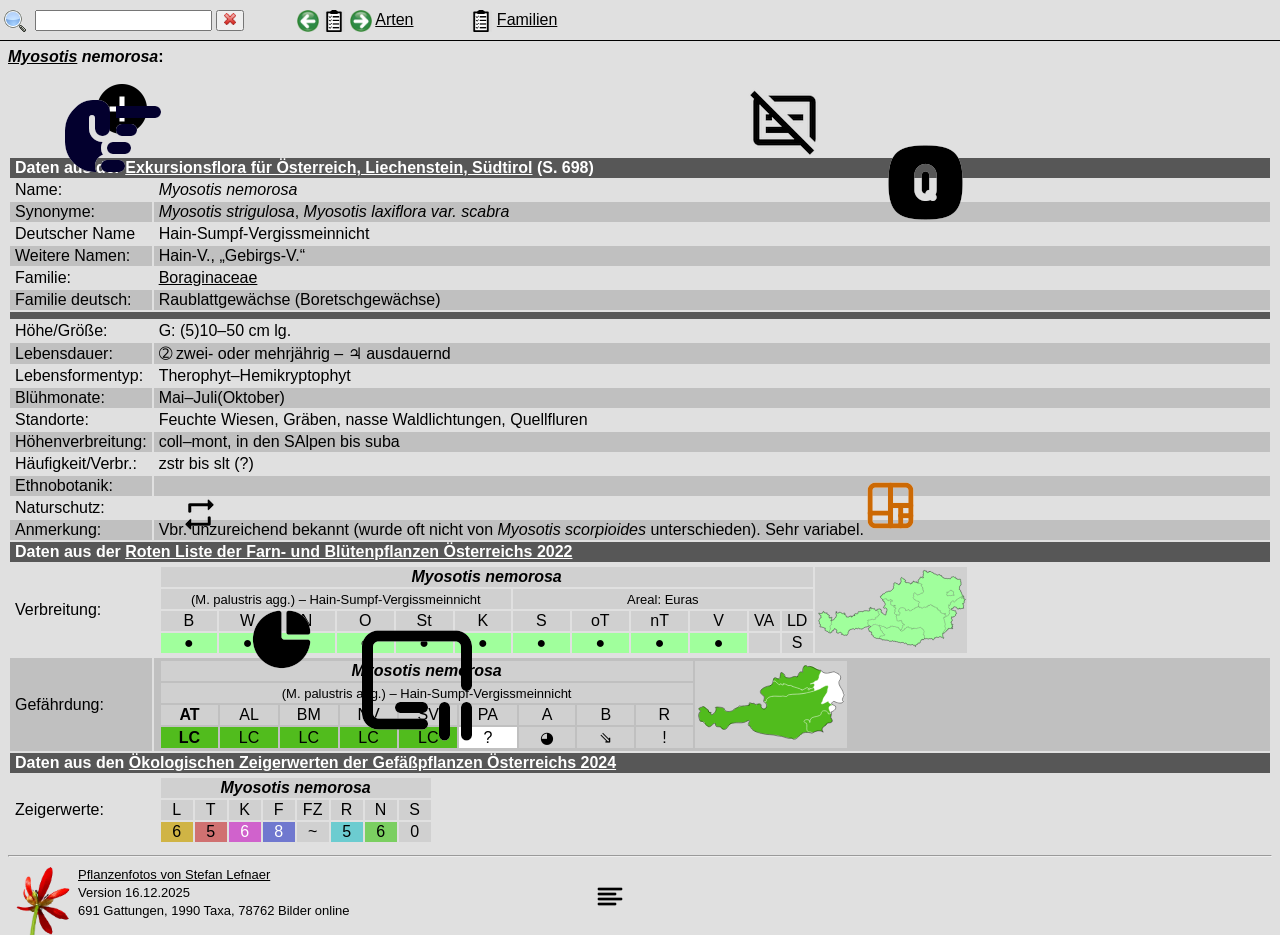 The height and width of the screenshot is (935, 1280). Describe the element at coordinates (417, 680) in the screenshot. I see `pause media playback on tablet device` at that location.